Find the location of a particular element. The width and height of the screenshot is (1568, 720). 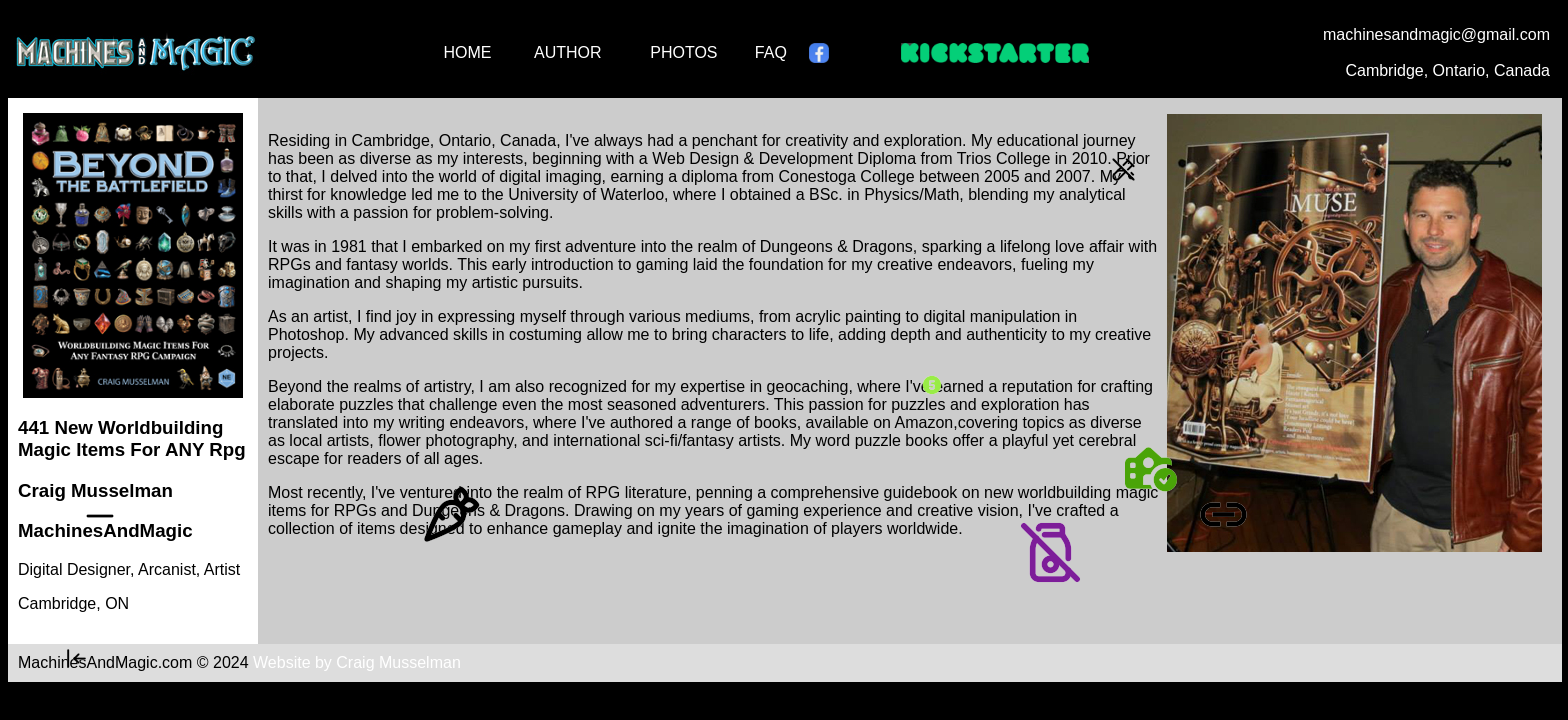

school verification complete is located at coordinates (1151, 468).